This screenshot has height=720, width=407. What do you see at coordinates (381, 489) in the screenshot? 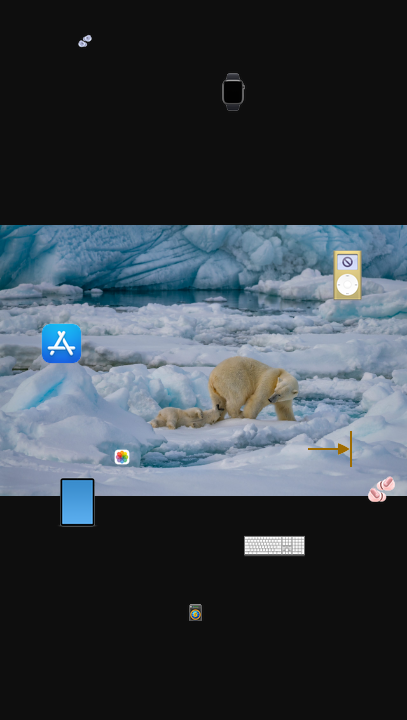
I see `connect to beats wireless earbuds` at bounding box center [381, 489].